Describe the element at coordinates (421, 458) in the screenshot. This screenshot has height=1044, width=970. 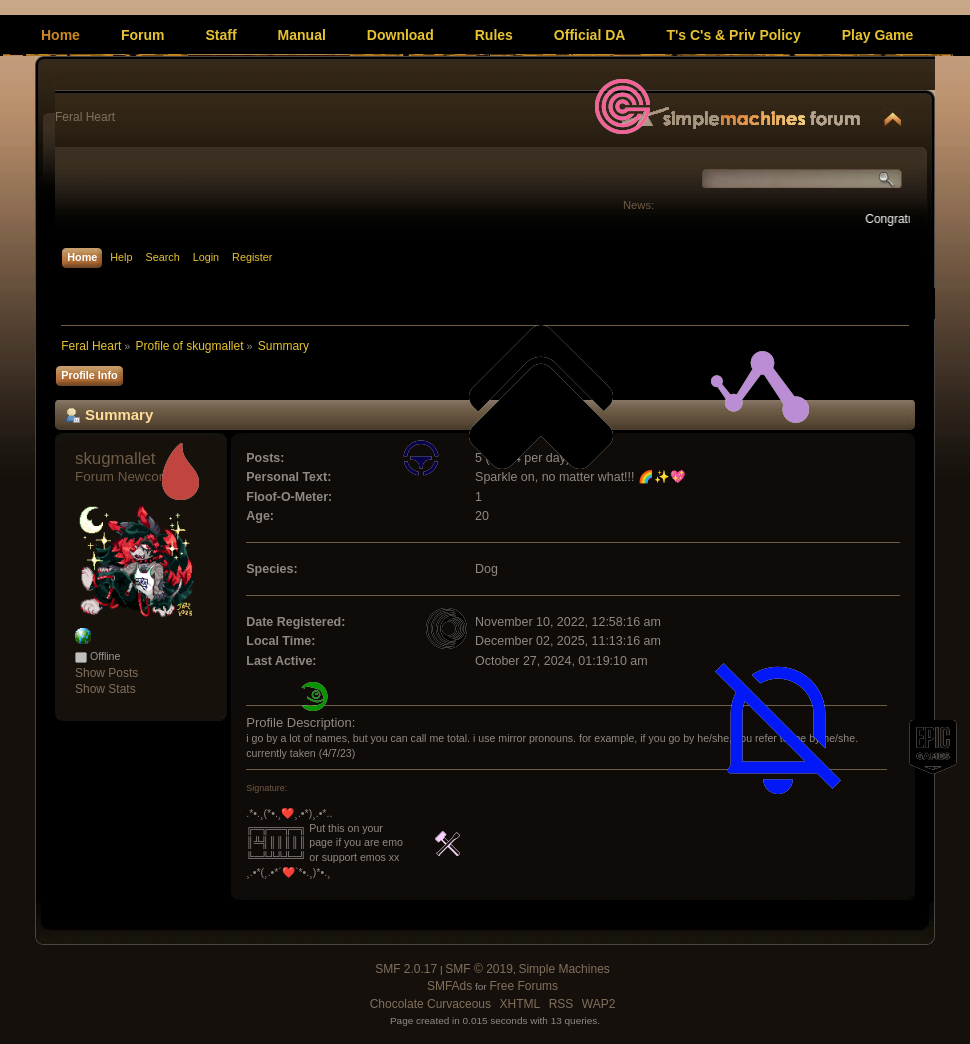
I see `access driving or navigation mode` at that location.